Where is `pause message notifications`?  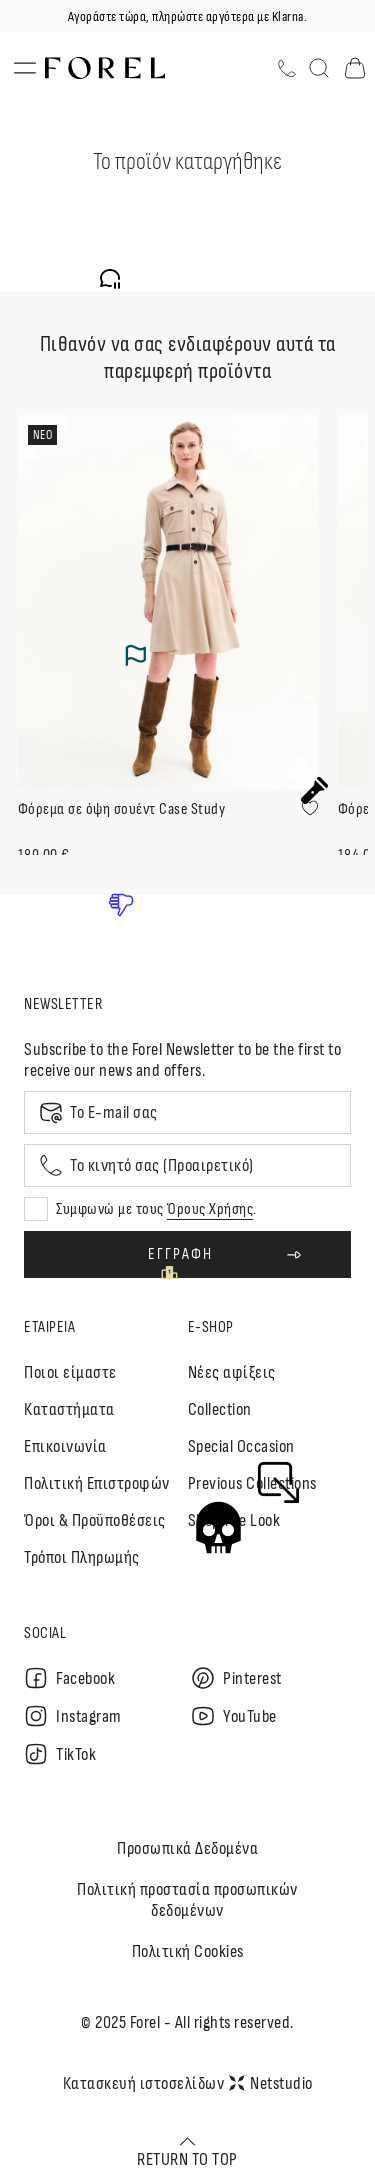 pause message notifications is located at coordinates (110, 278).